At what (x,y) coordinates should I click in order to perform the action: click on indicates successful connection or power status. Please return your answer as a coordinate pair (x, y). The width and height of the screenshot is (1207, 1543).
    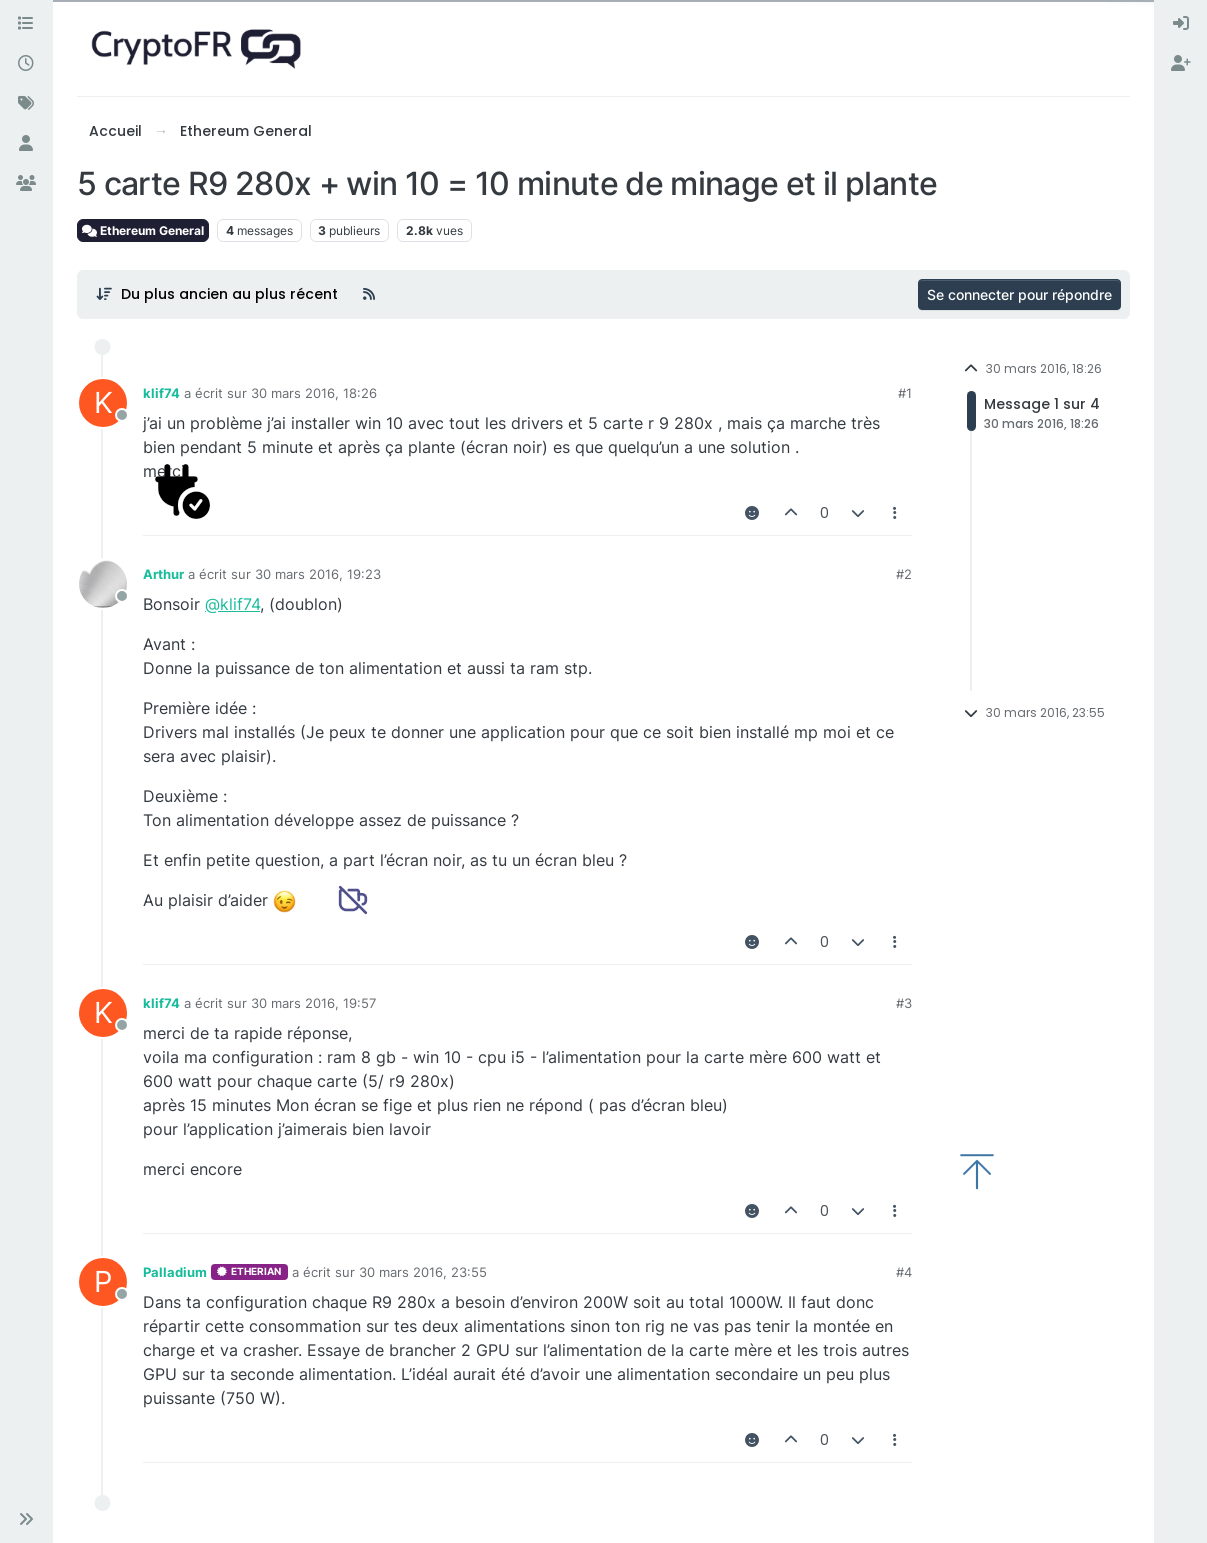
    Looking at the image, I should click on (179, 491).